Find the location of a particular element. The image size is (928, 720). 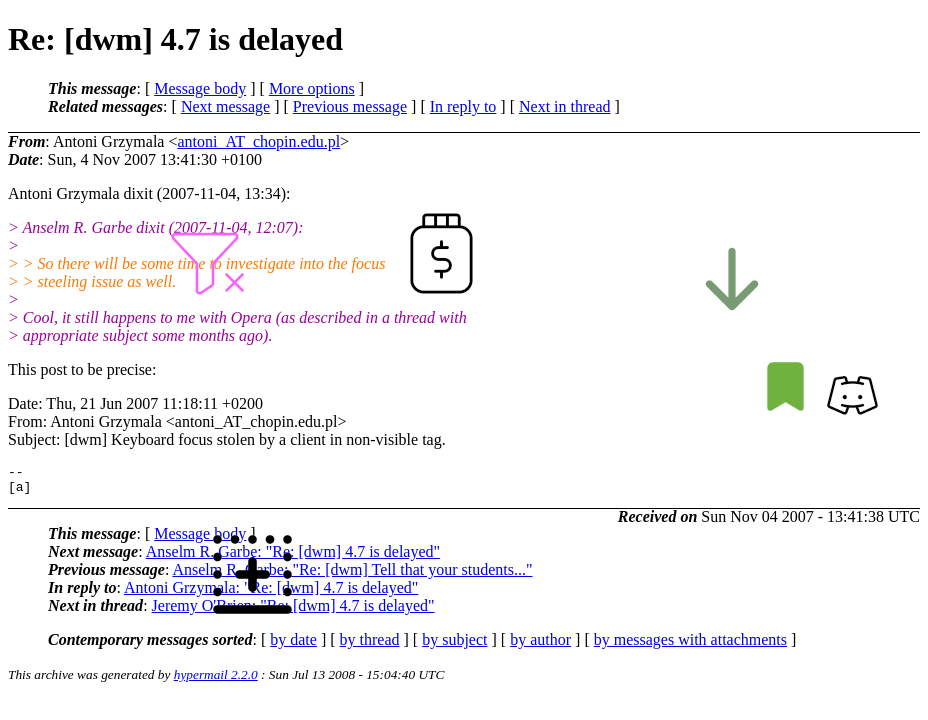

scroll down or view more content is located at coordinates (732, 279).